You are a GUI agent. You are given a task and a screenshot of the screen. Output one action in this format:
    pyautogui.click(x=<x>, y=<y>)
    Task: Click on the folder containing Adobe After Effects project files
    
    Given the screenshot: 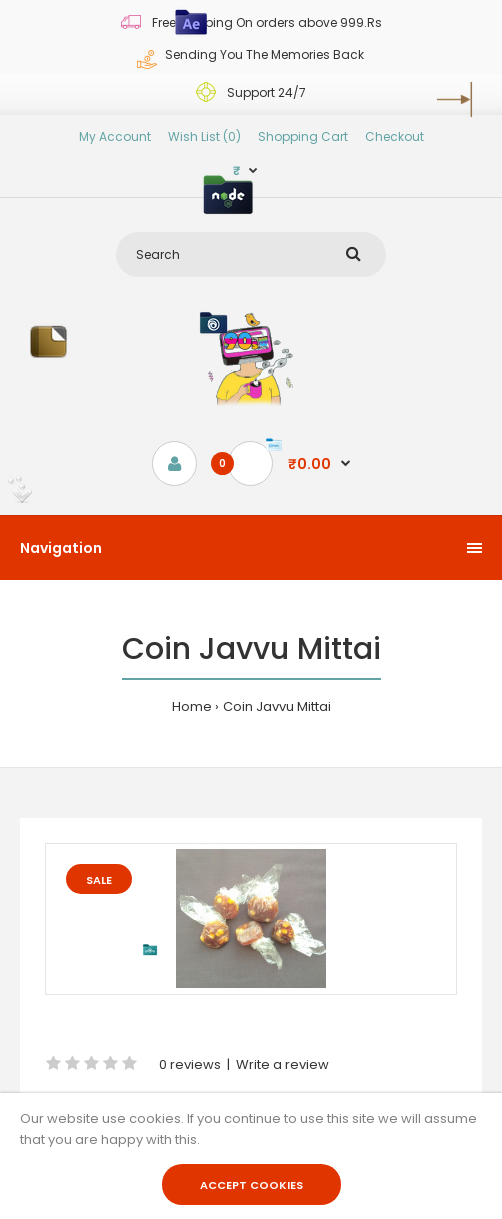 What is the action you would take?
    pyautogui.click(x=191, y=23)
    